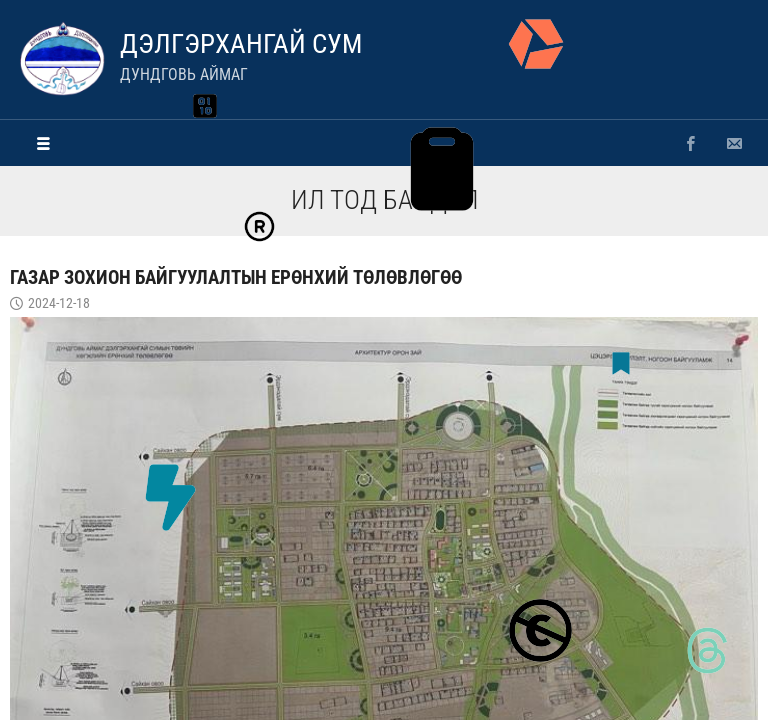  What do you see at coordinates (540, 630) in the screenshot?
I see `indicates public domain content with no copyright restrictions` at bounding box center [540, 630].